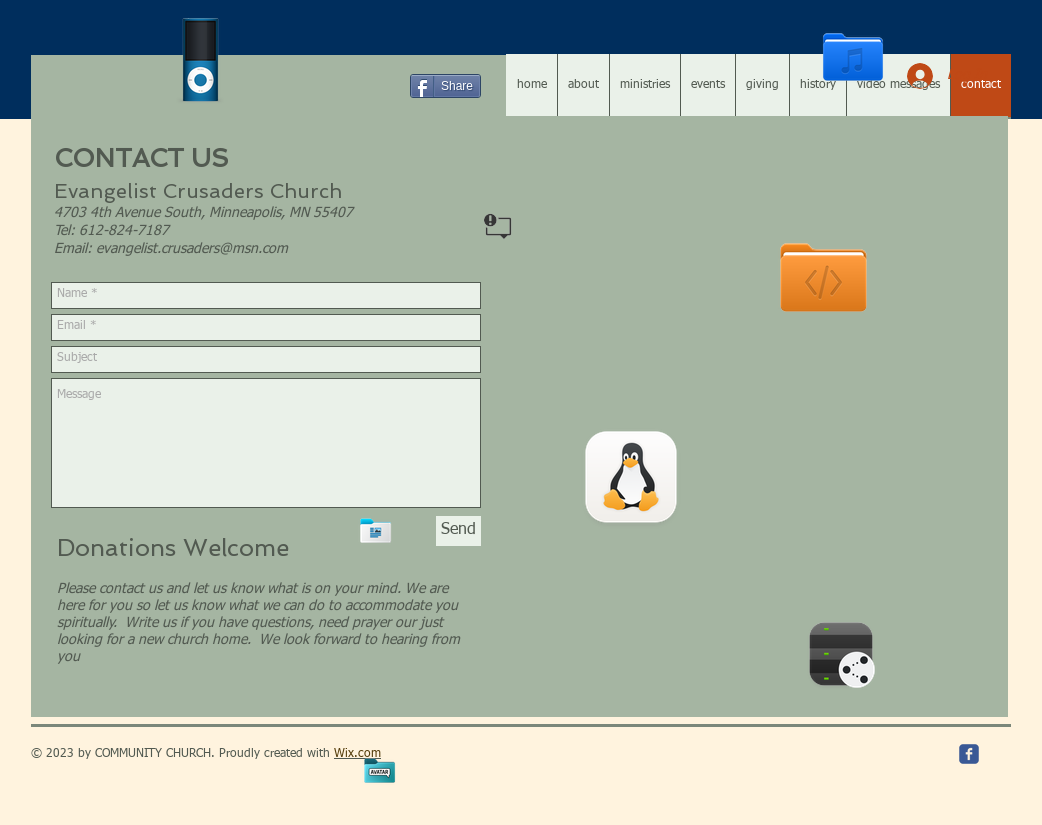 The image size is (1042, 825). Describe the element at coordinates (841, 654) in the screenshot. I see `configure network server sharing settings` at that location.